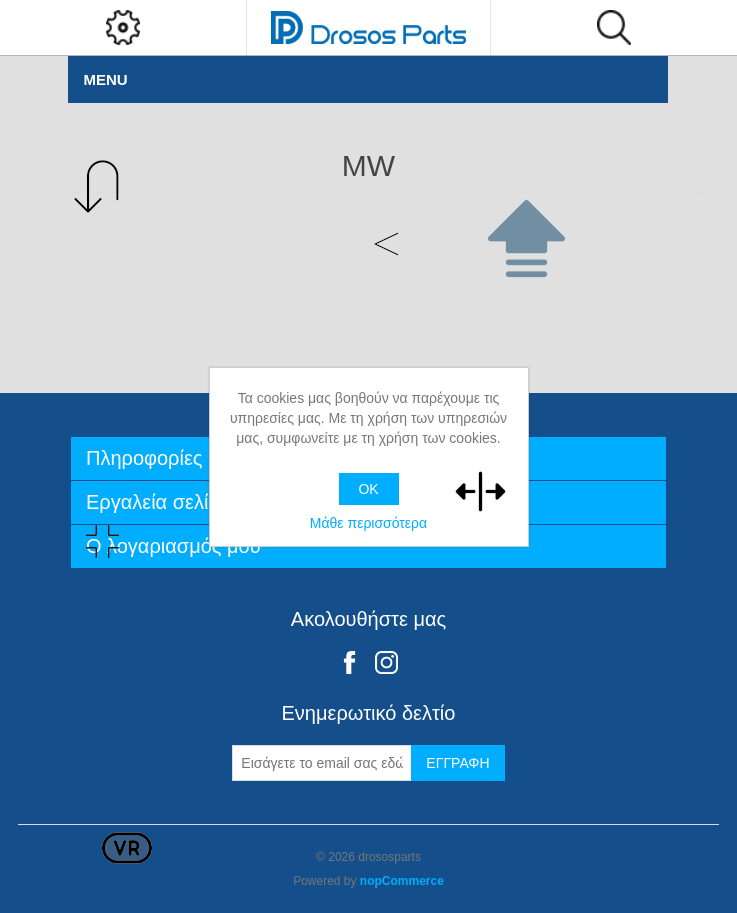  What do you see at coordinates (526, 241) in the screenshot?
I see `upload file or content` at bounding box center [526, 241].